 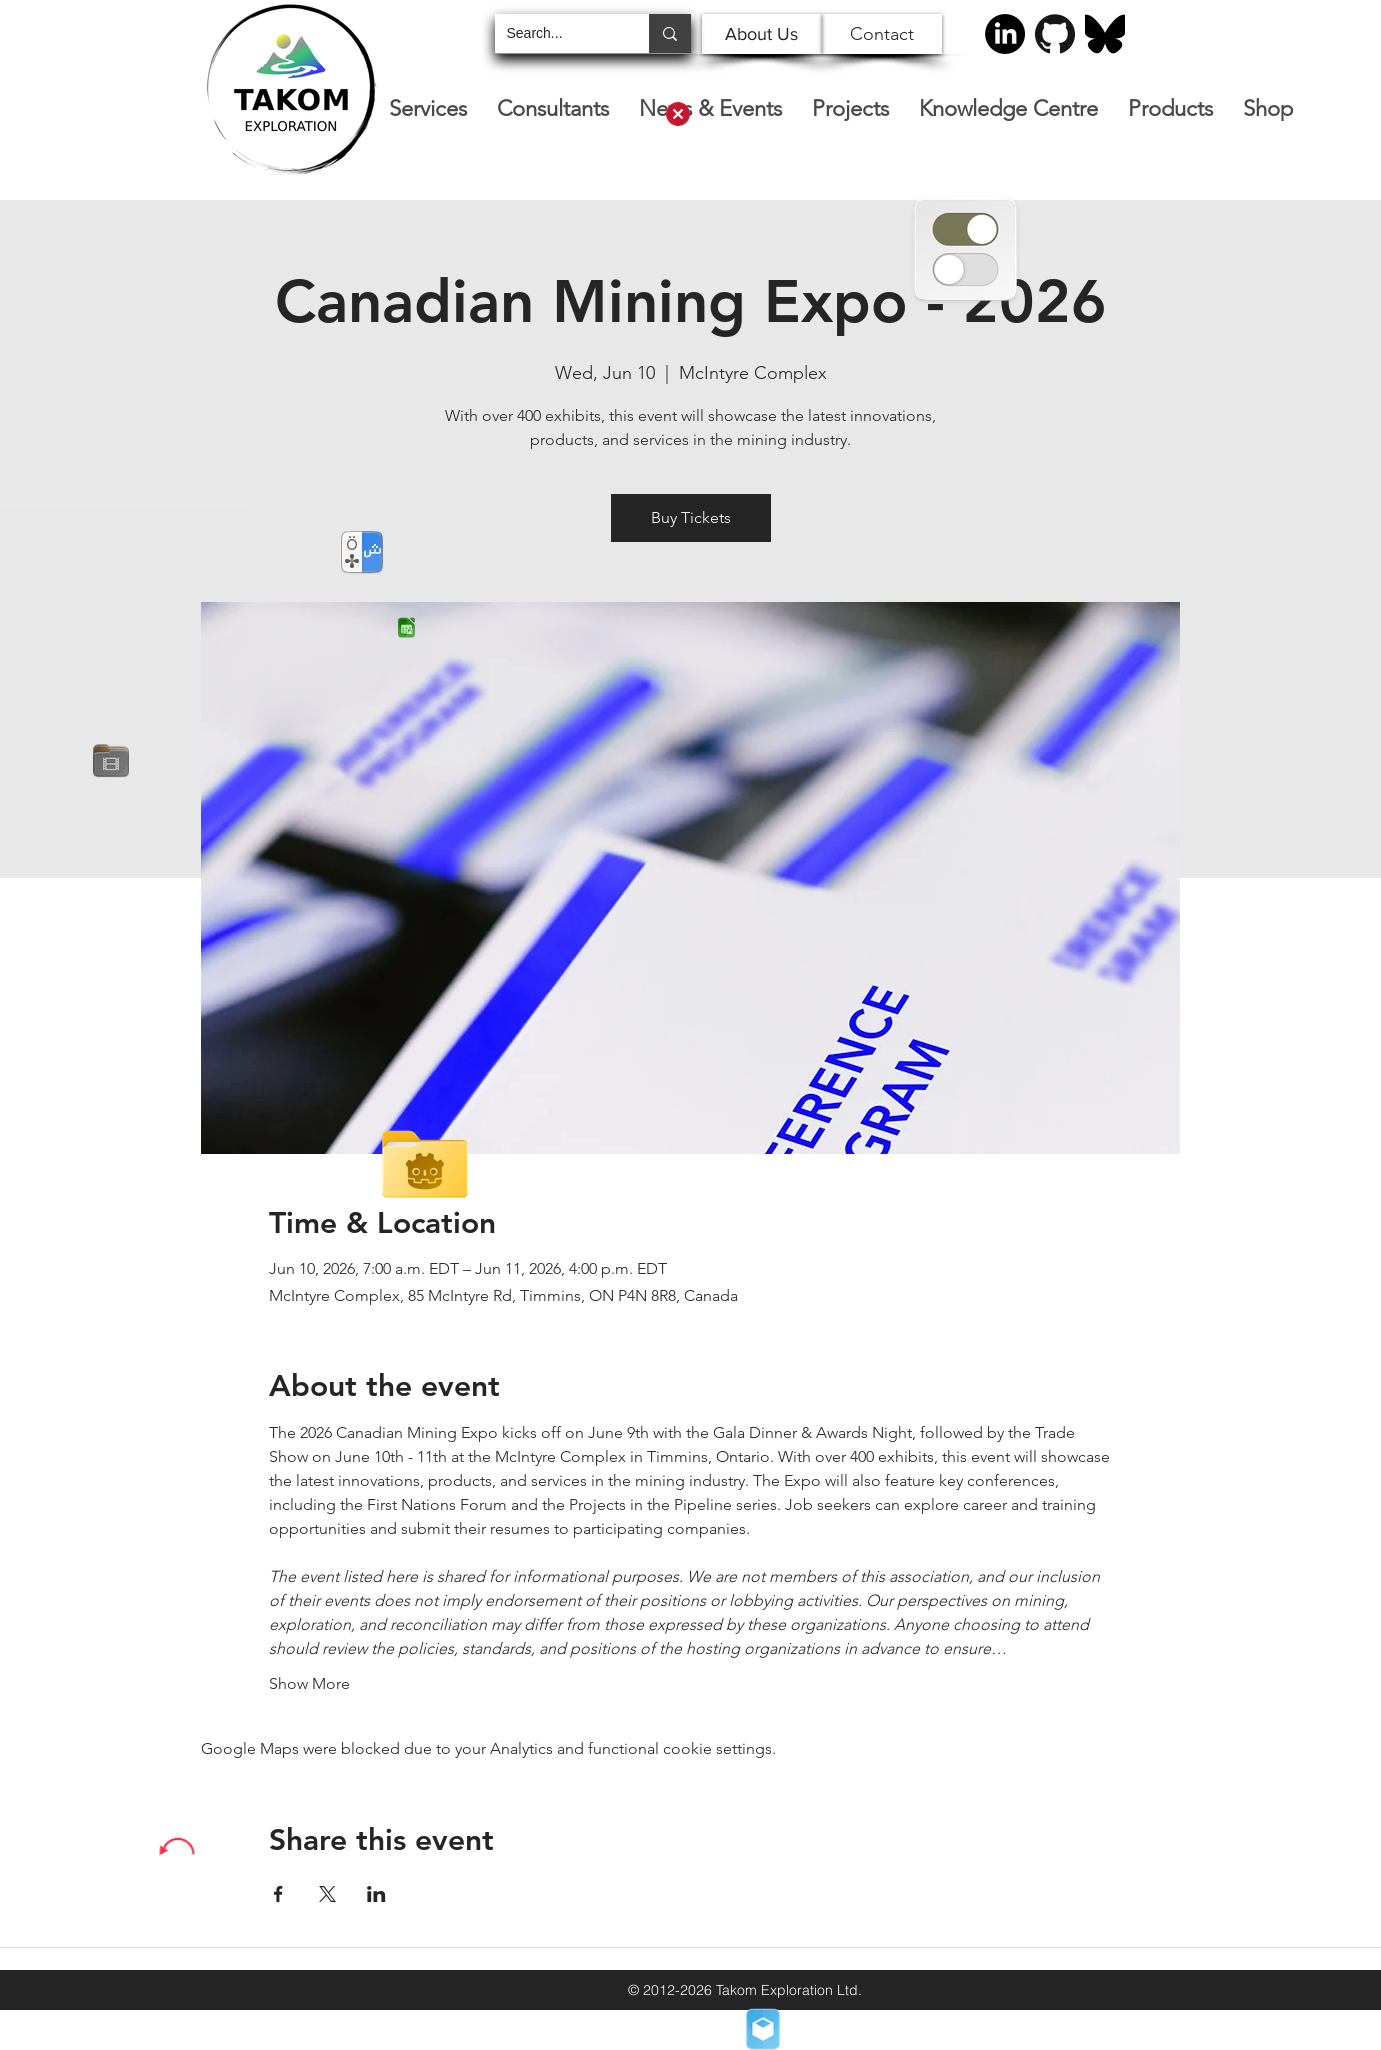 I want to click on open LibreOffice Calc spreadsheet application, so click(x=406, y=627).